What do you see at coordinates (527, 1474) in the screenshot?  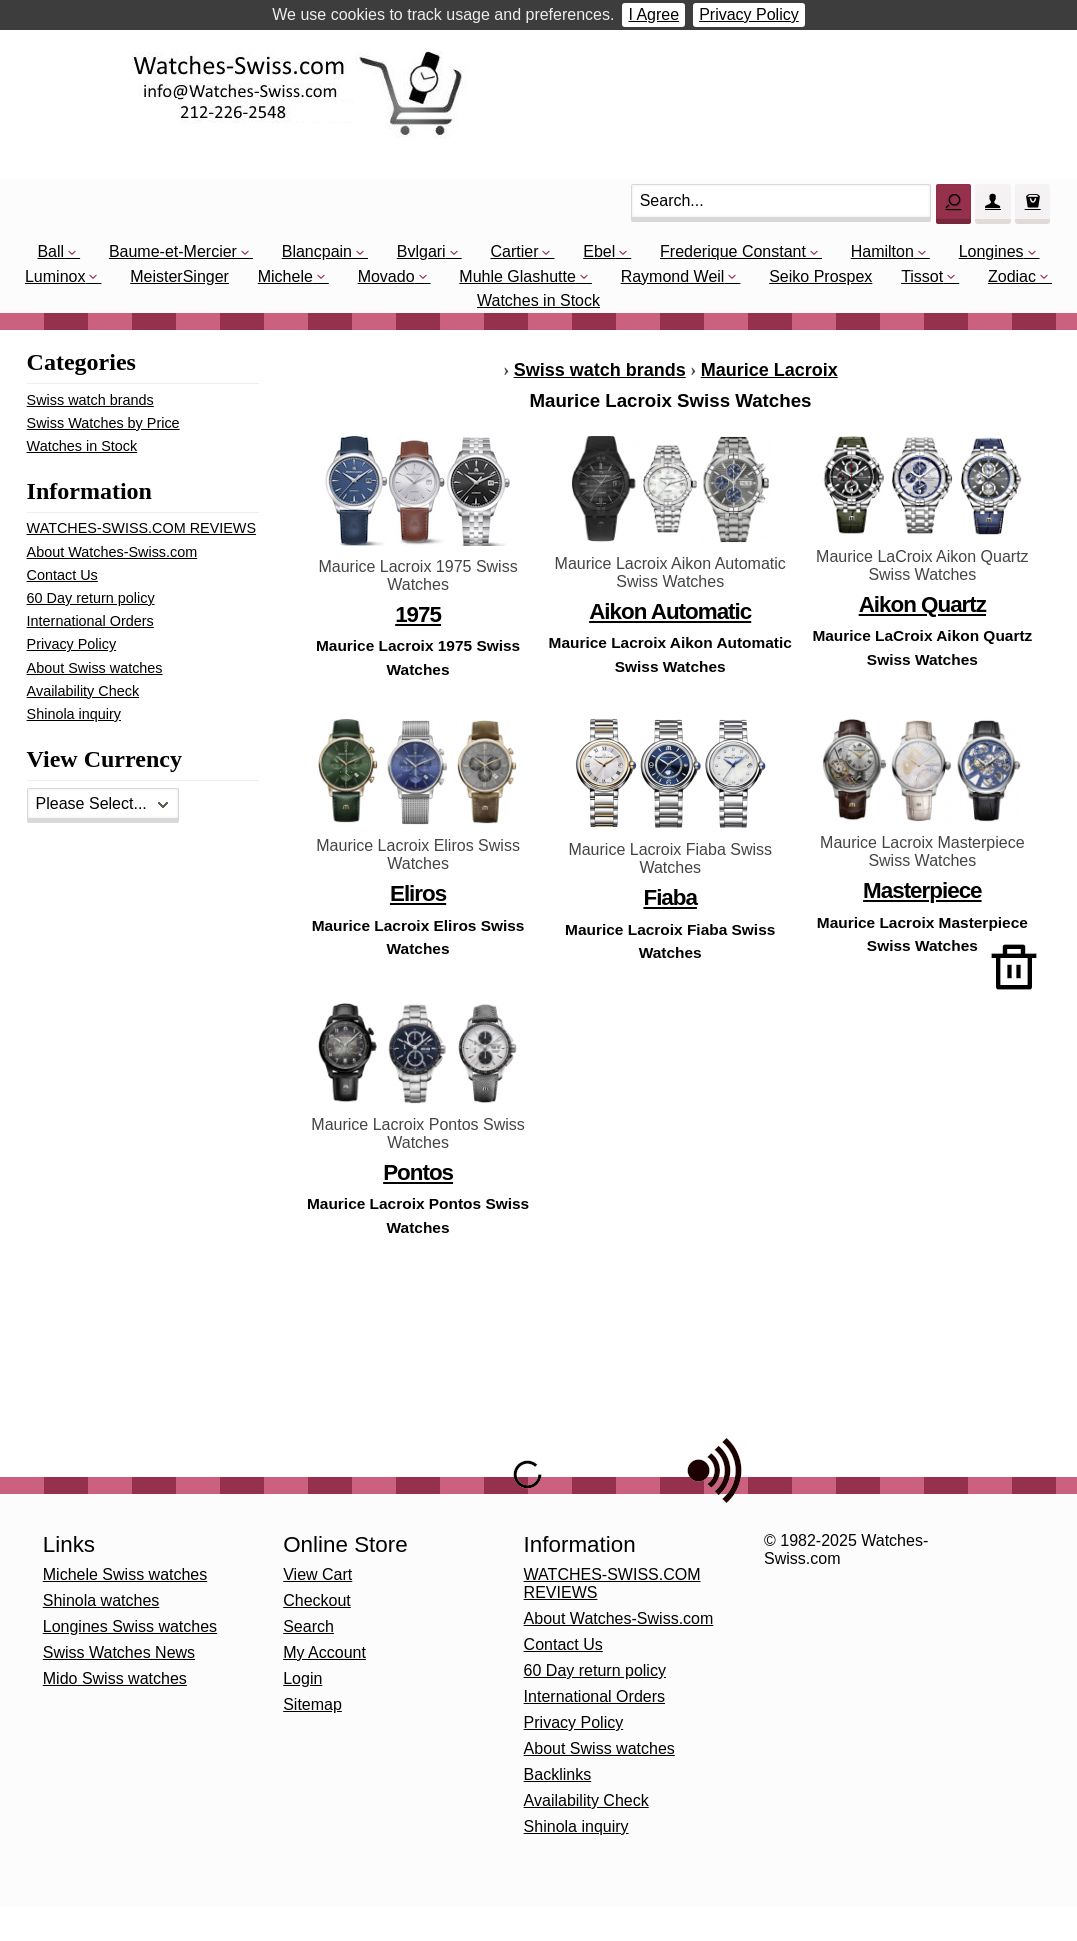 I see `indicates content is loading` at bounding box center [527, 1474].